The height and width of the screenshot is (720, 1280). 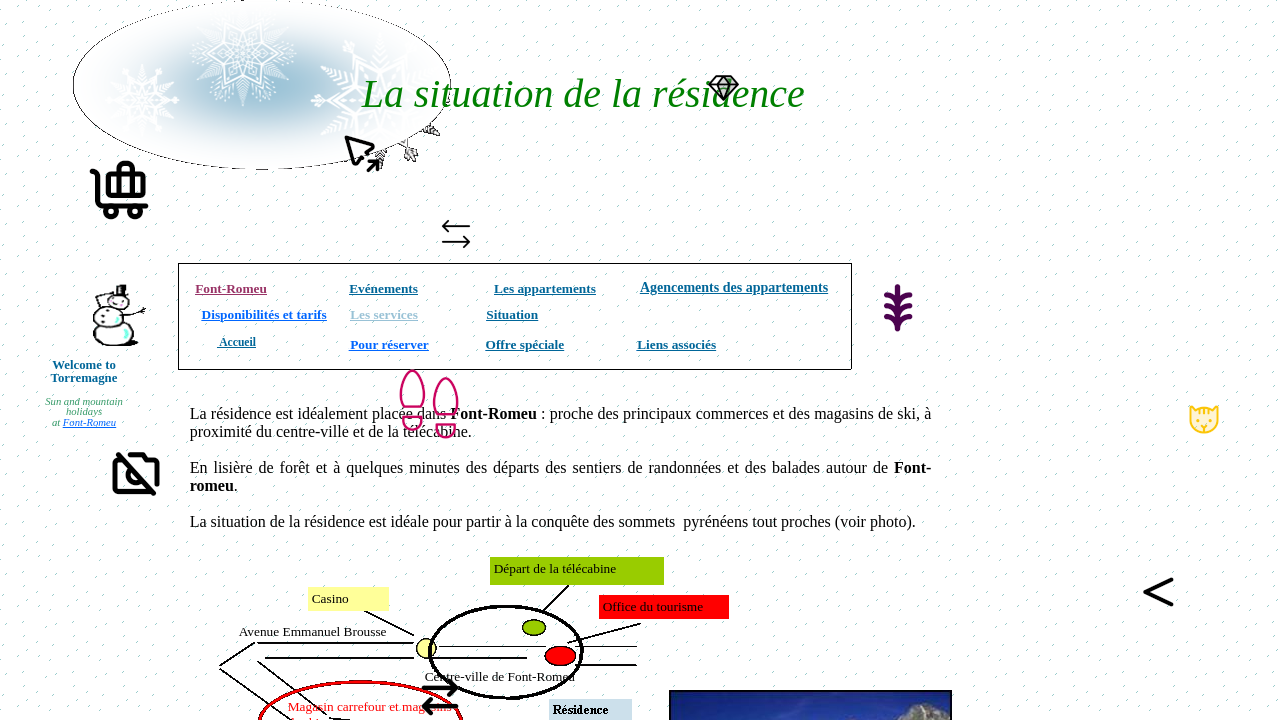 I want to click on view pet or animal-related content, so click(x=1204, y=419).